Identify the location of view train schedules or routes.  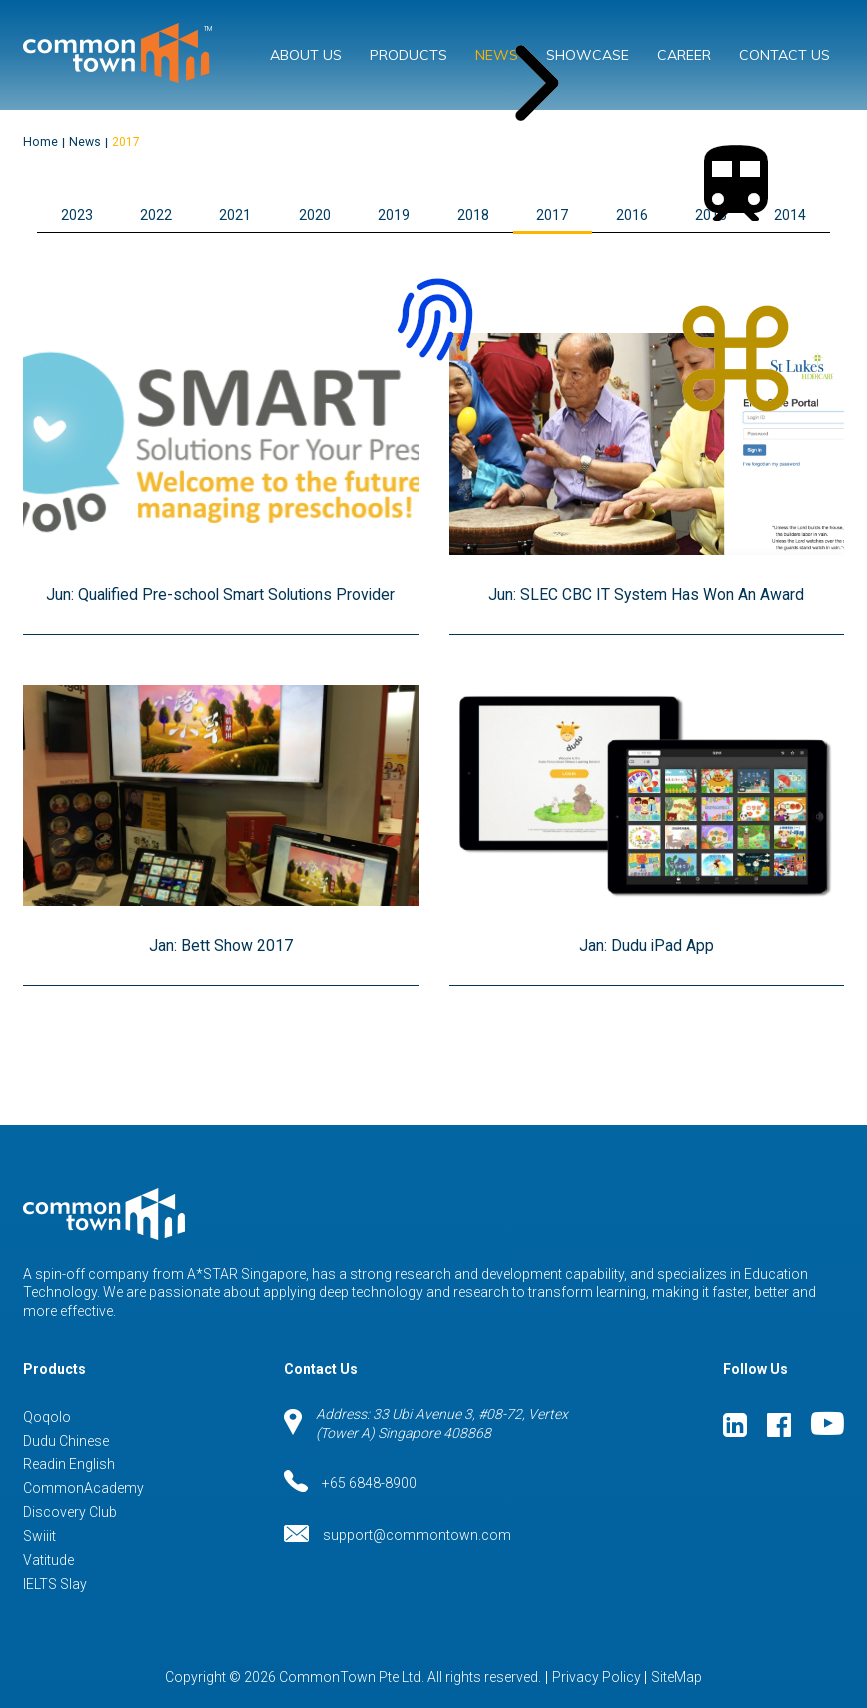
(736, 185).